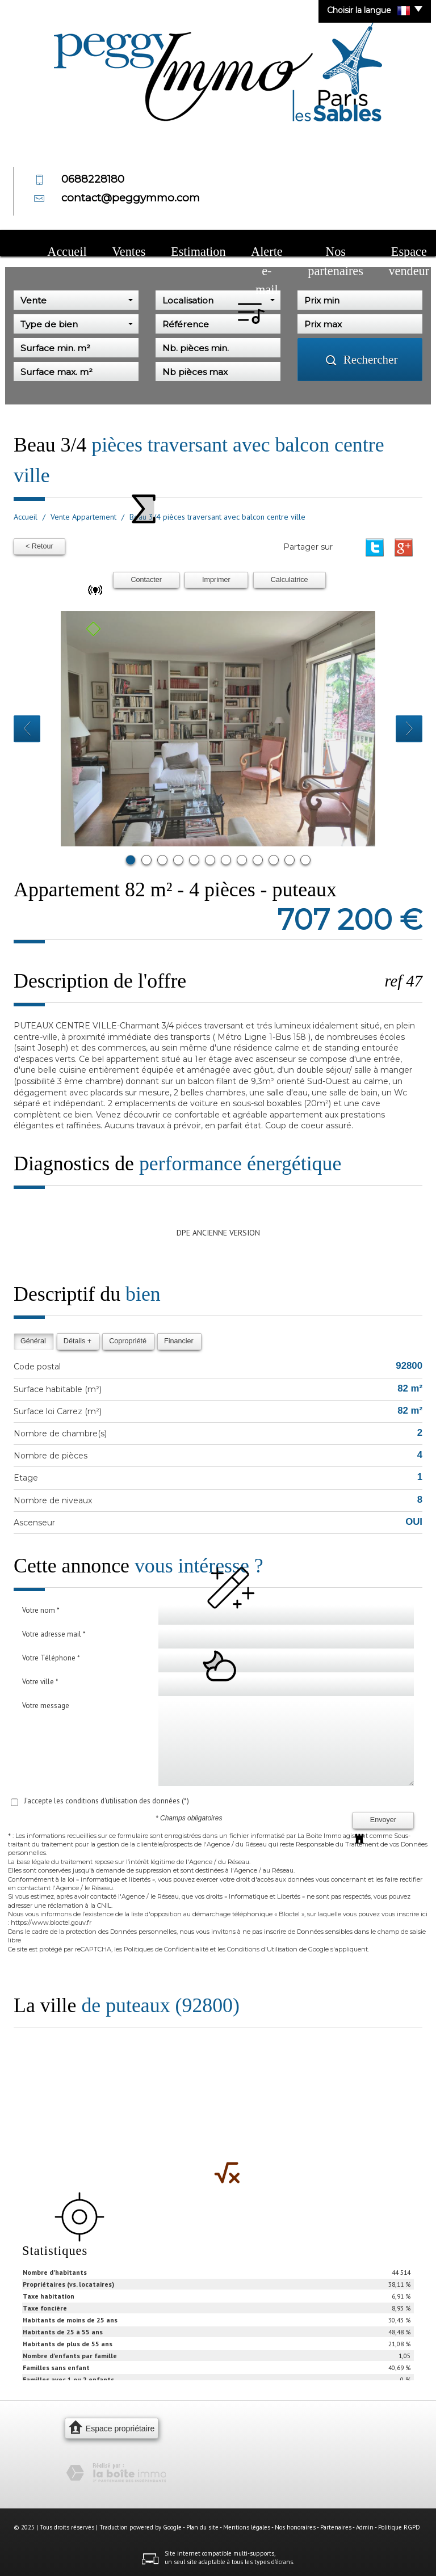  I want to click on apply auto-enhance or magic editing to content, so click(228, 1588).